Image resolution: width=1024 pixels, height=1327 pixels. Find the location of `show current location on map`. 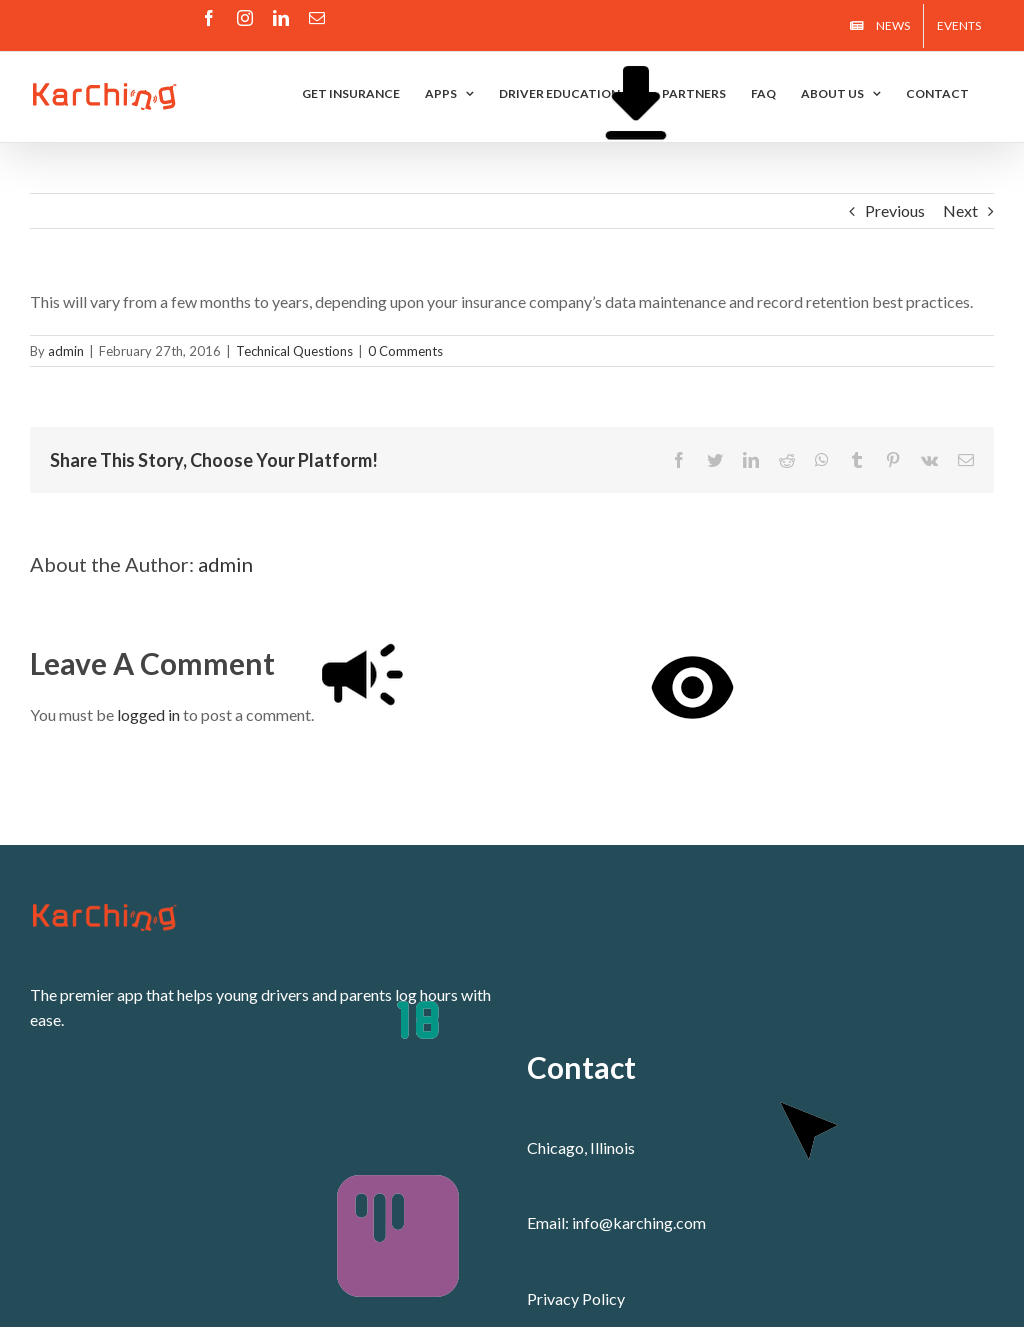

show current location on map is located at coordinates (809, 1131).